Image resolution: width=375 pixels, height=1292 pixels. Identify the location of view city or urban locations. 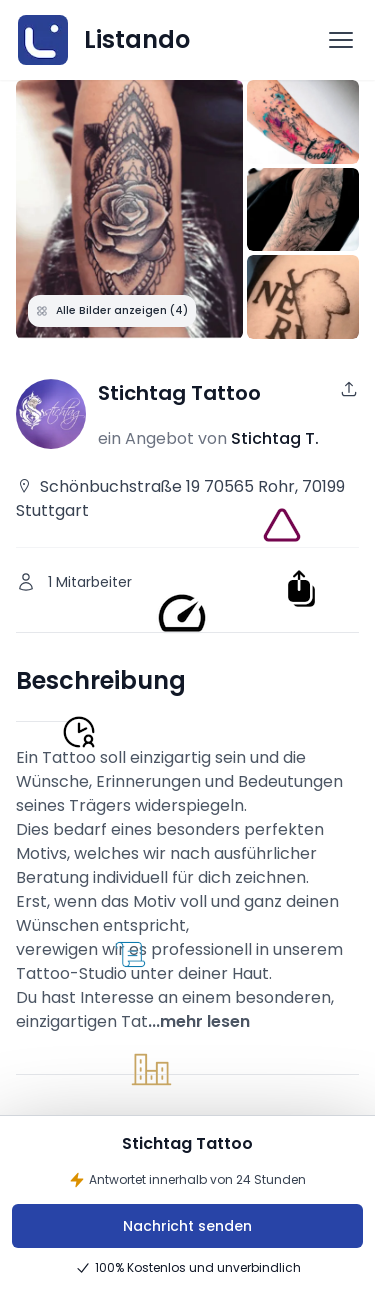
(151, 1069).